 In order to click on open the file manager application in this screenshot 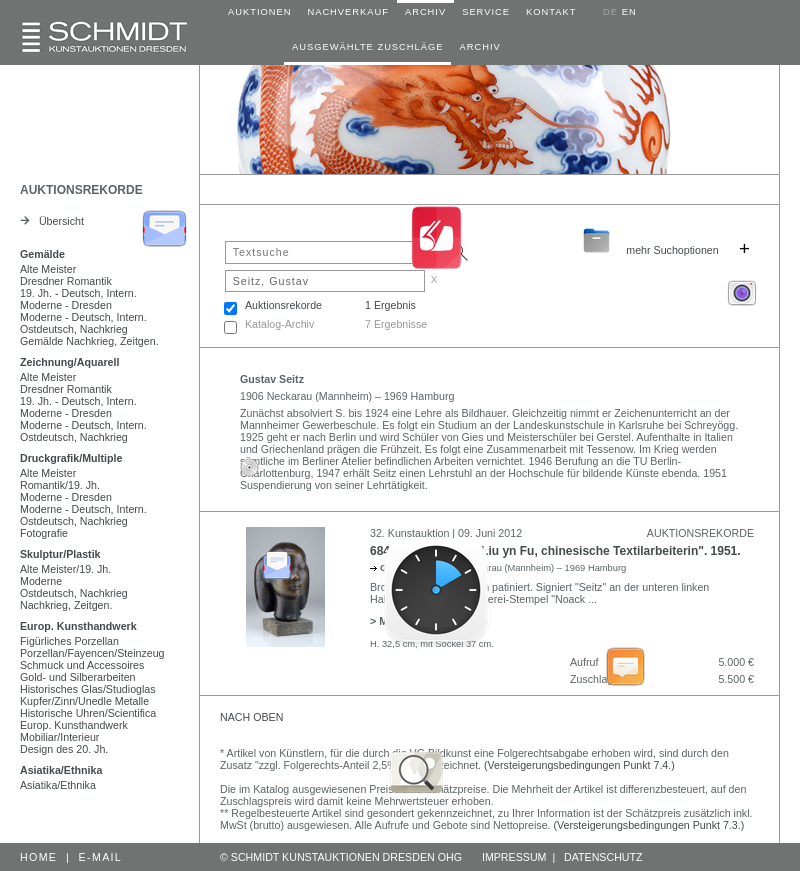, I will do `click(596, 240)`.